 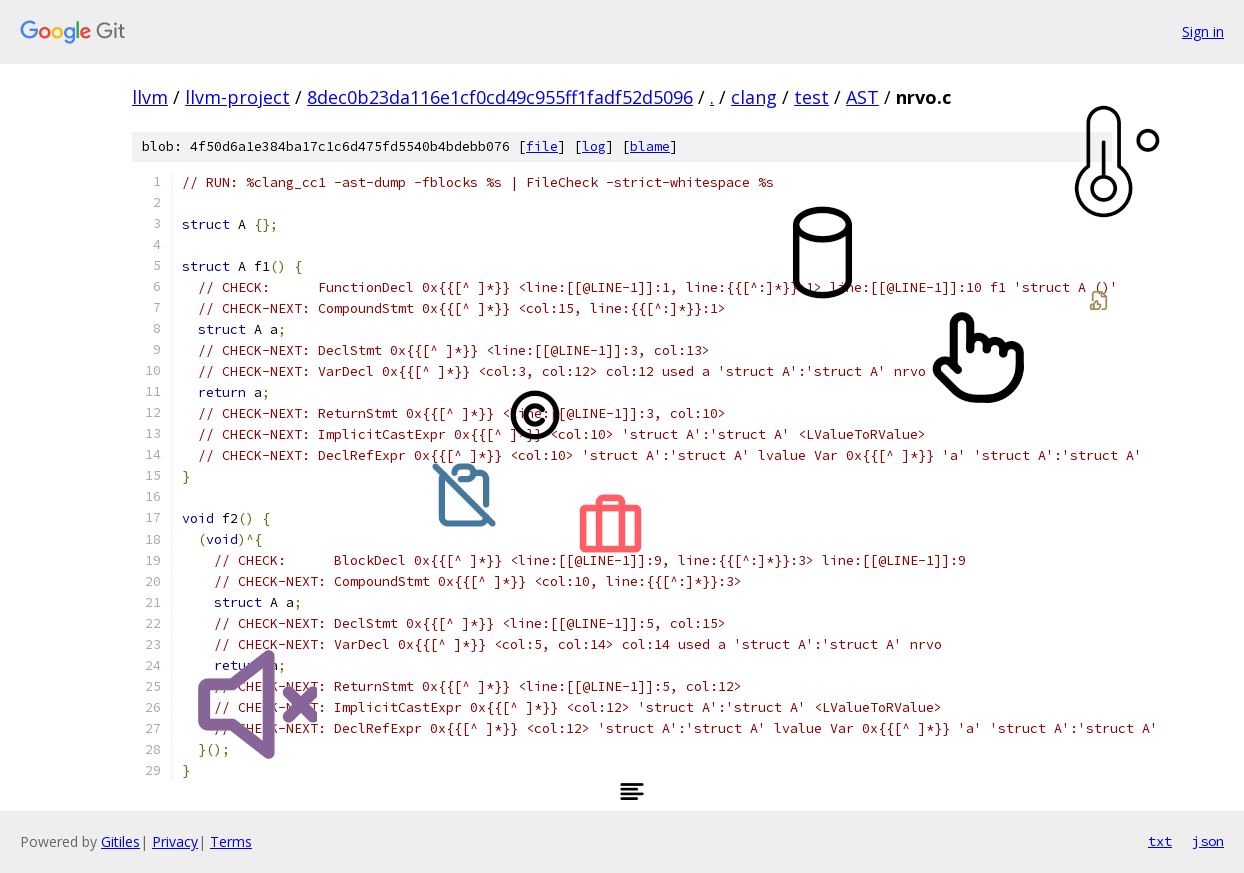 I want to click on align text to the left, so click(x=632, y=792).